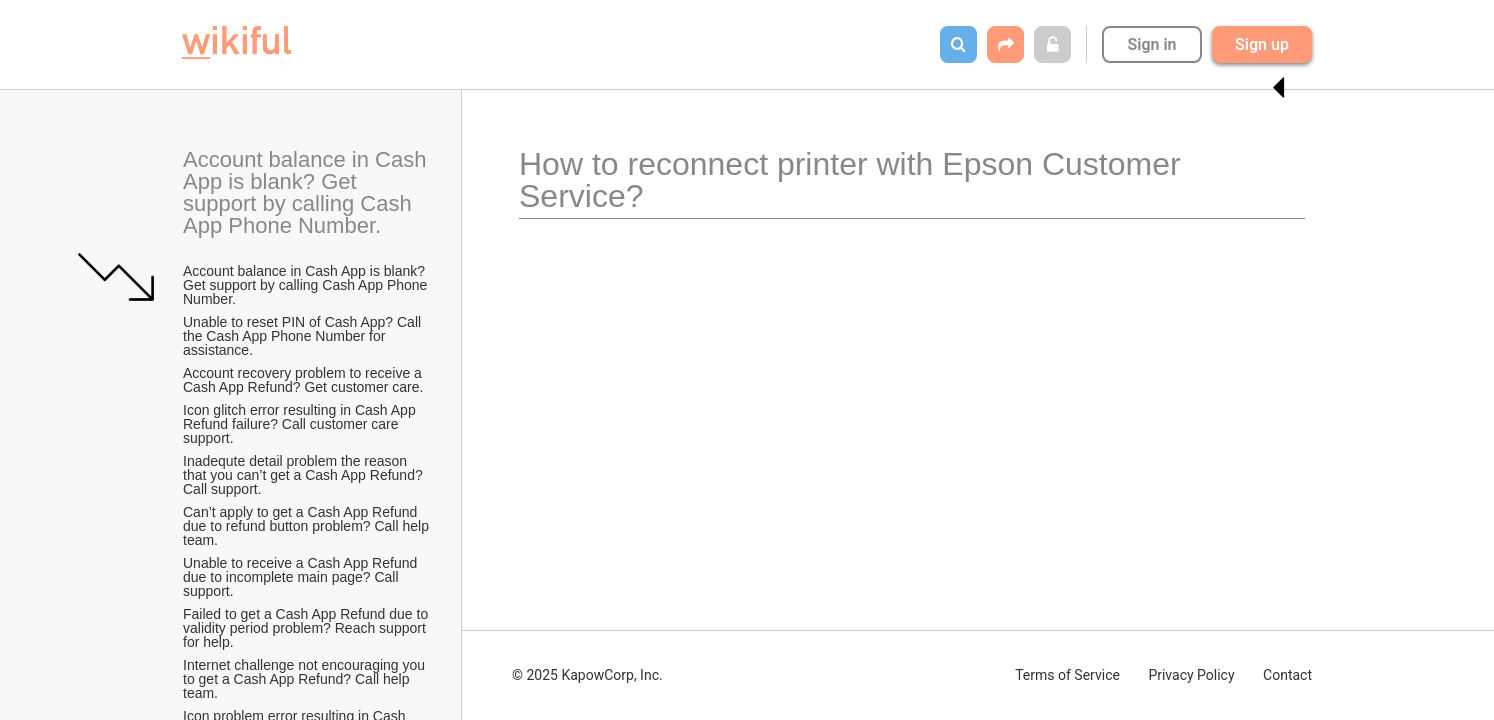 The width and height of the screenshot is (1494, 720). What do you see at coordinates (116, 277) in the screenshot?
I see `indicates a downward trend or decline in data` at bounding box center [116, 277].